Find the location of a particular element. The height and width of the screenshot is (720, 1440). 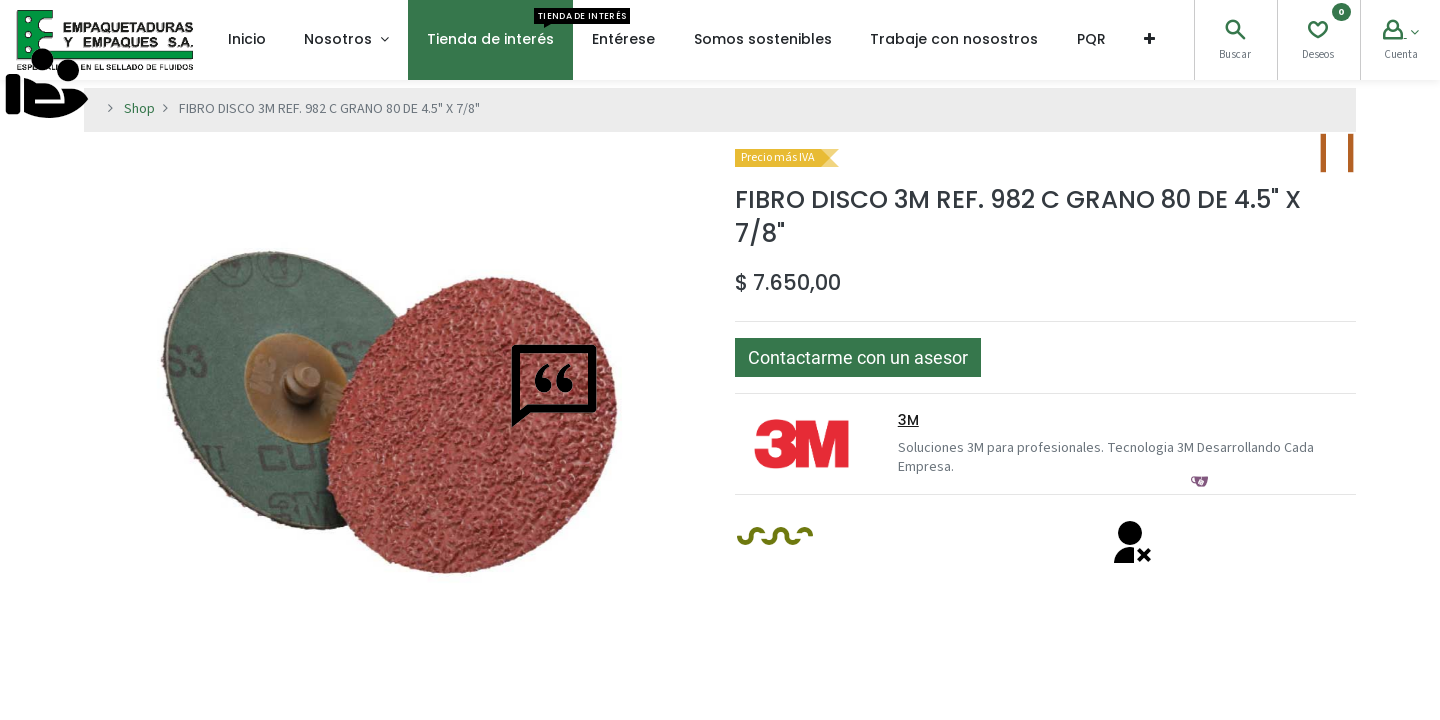

SWR (stale-while-revalidate) library logo is located at coordinates (775, 536).